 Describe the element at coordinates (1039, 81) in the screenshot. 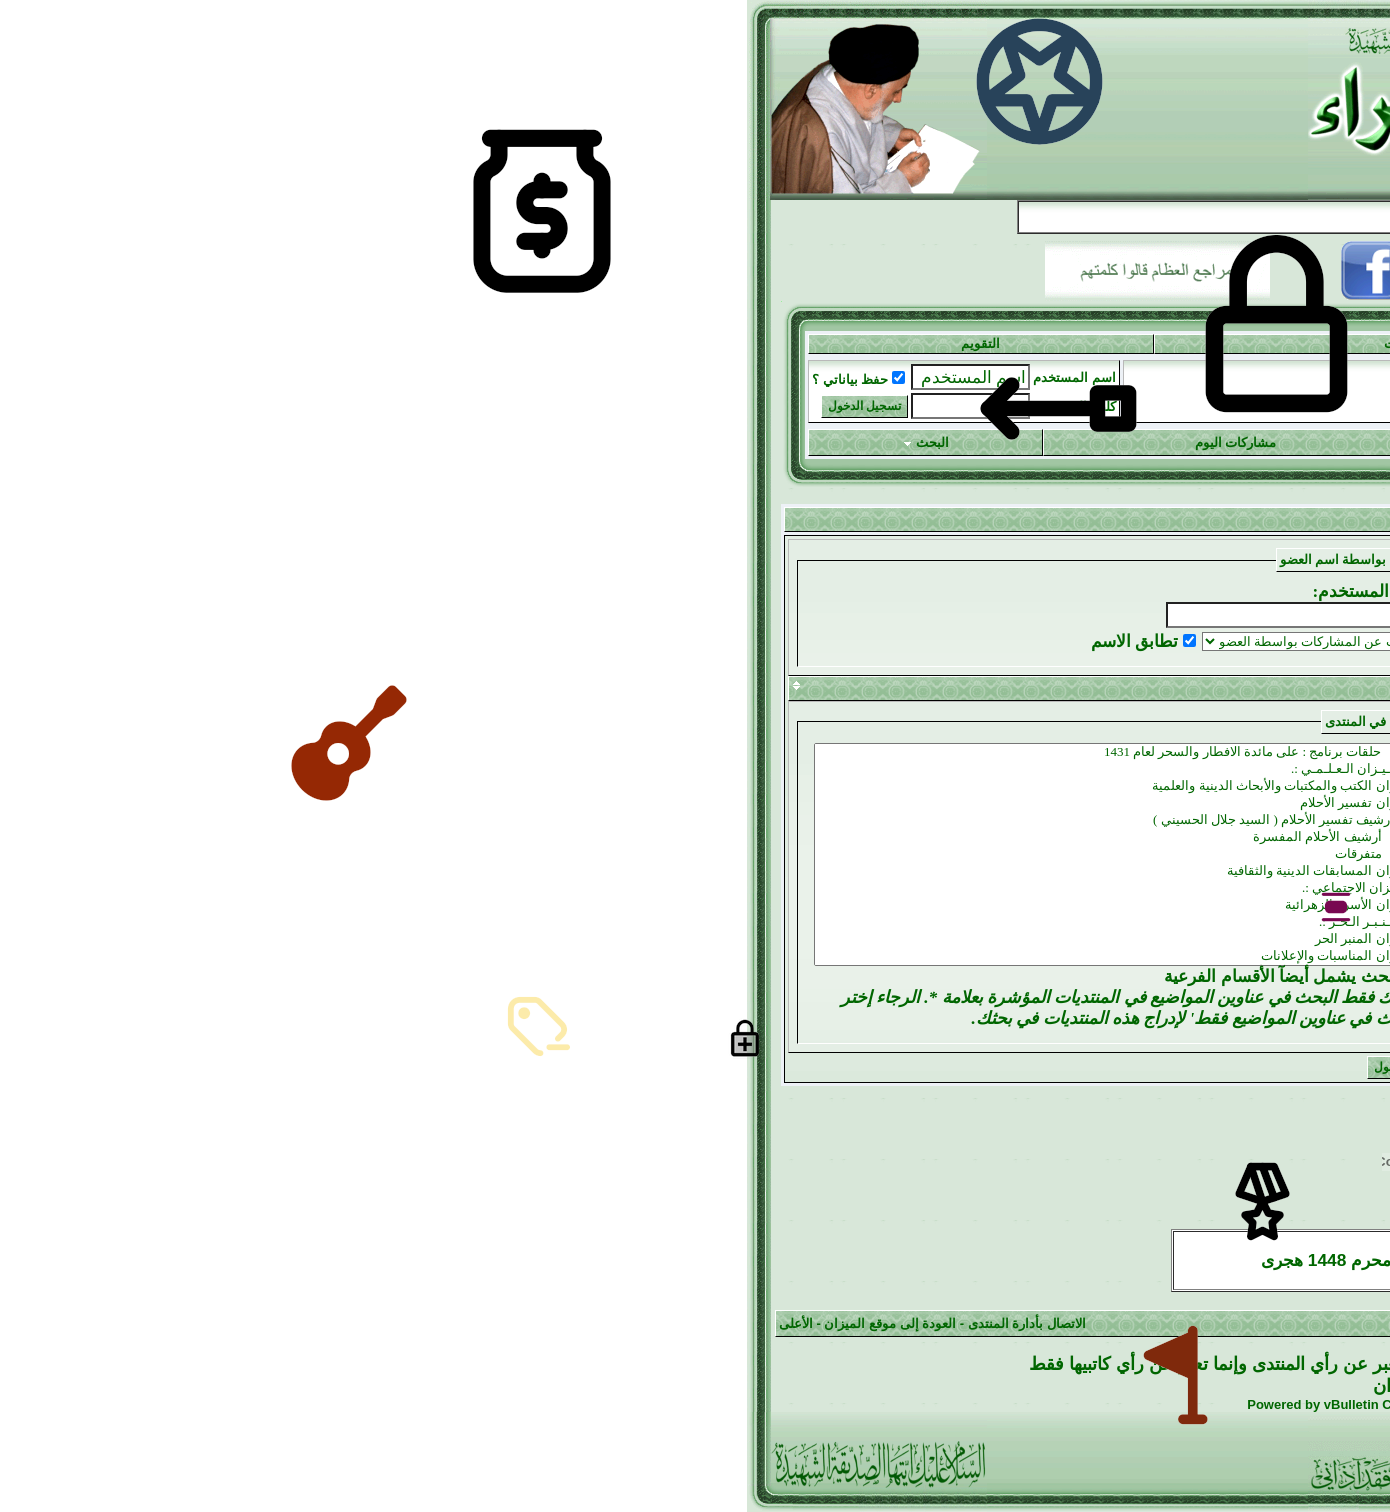

I see `access occult or mystical themed content` at that location.